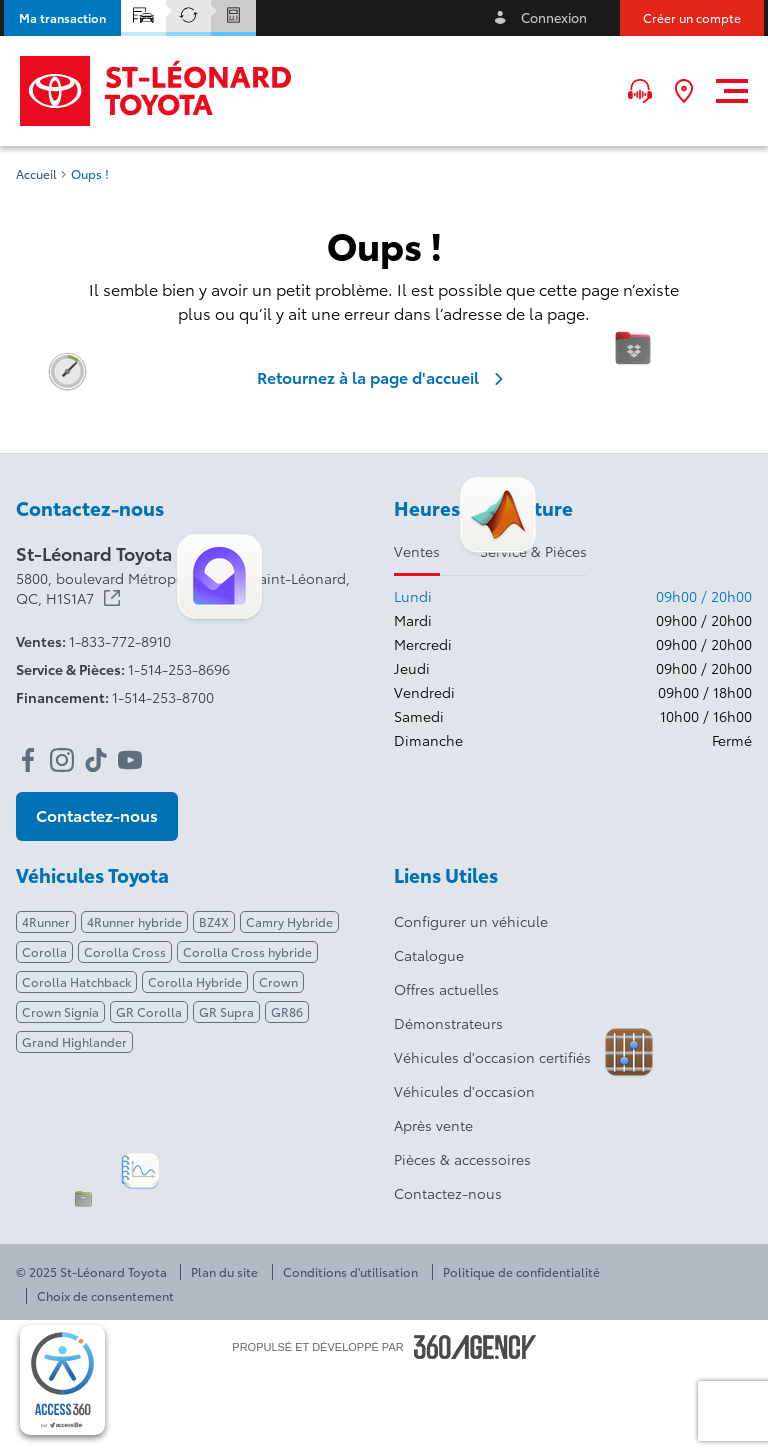 This screenshot has width=768, height=1455. Describe the element at coordinates (83, 1198) in the screenshot. I see `open the file manager` at that location.